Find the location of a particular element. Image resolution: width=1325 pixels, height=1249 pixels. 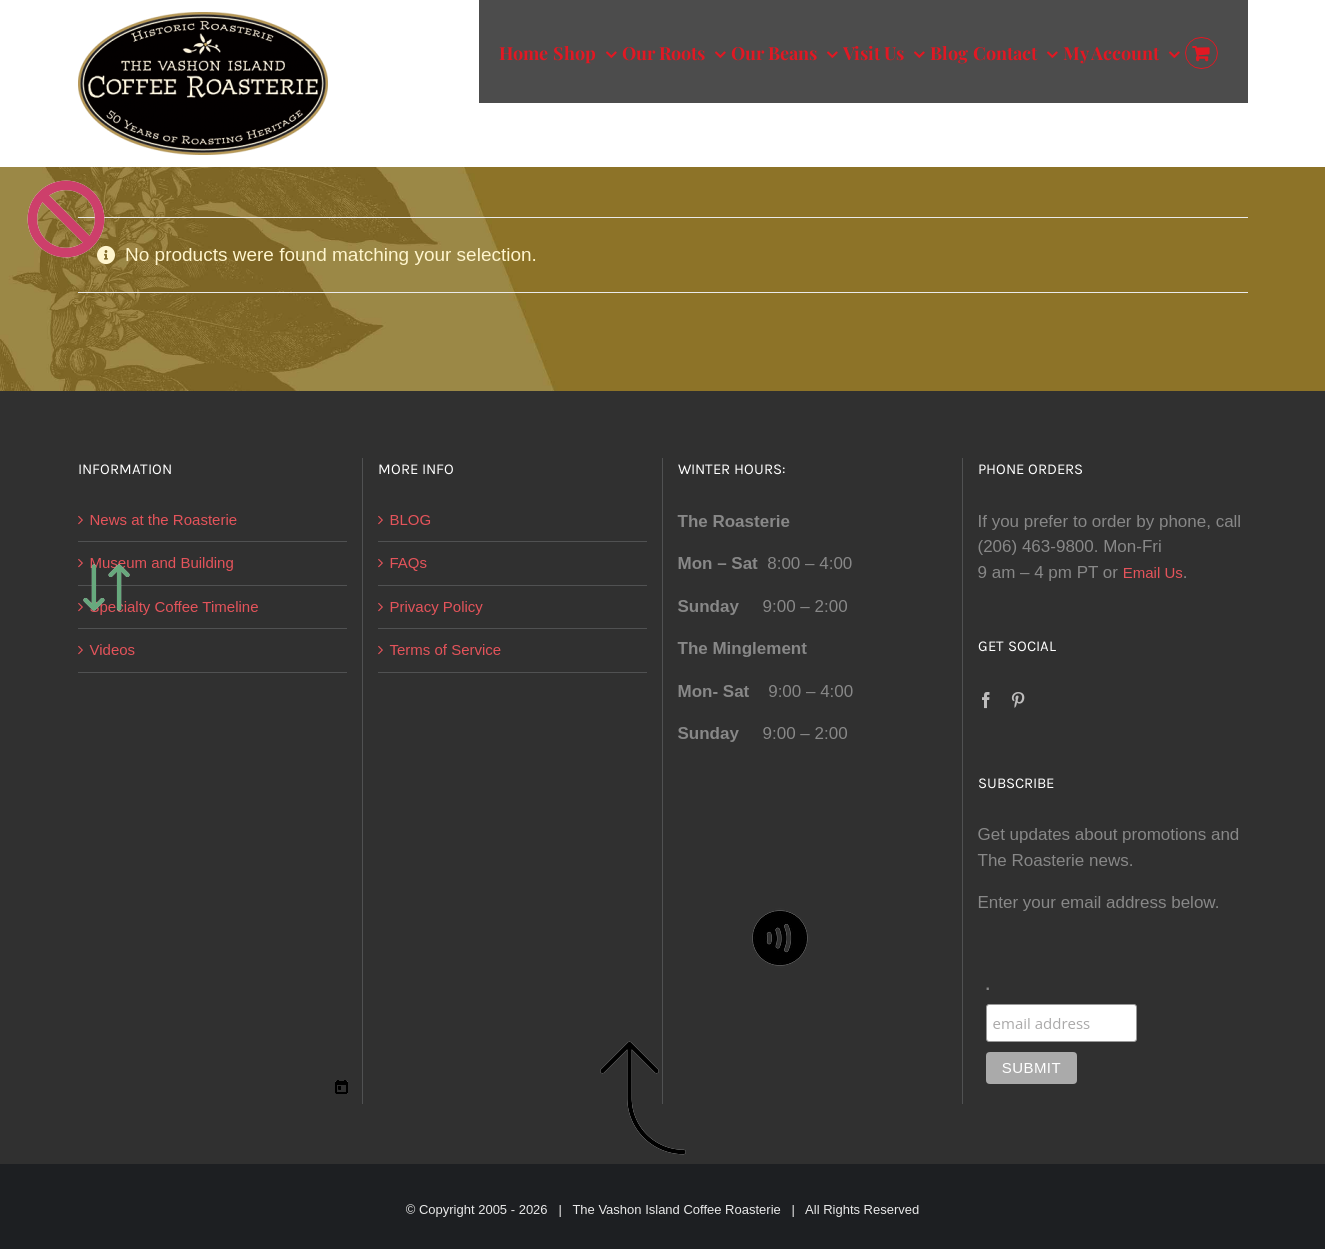

sort items in ascending or descending order is located at coordinates (106, 587).